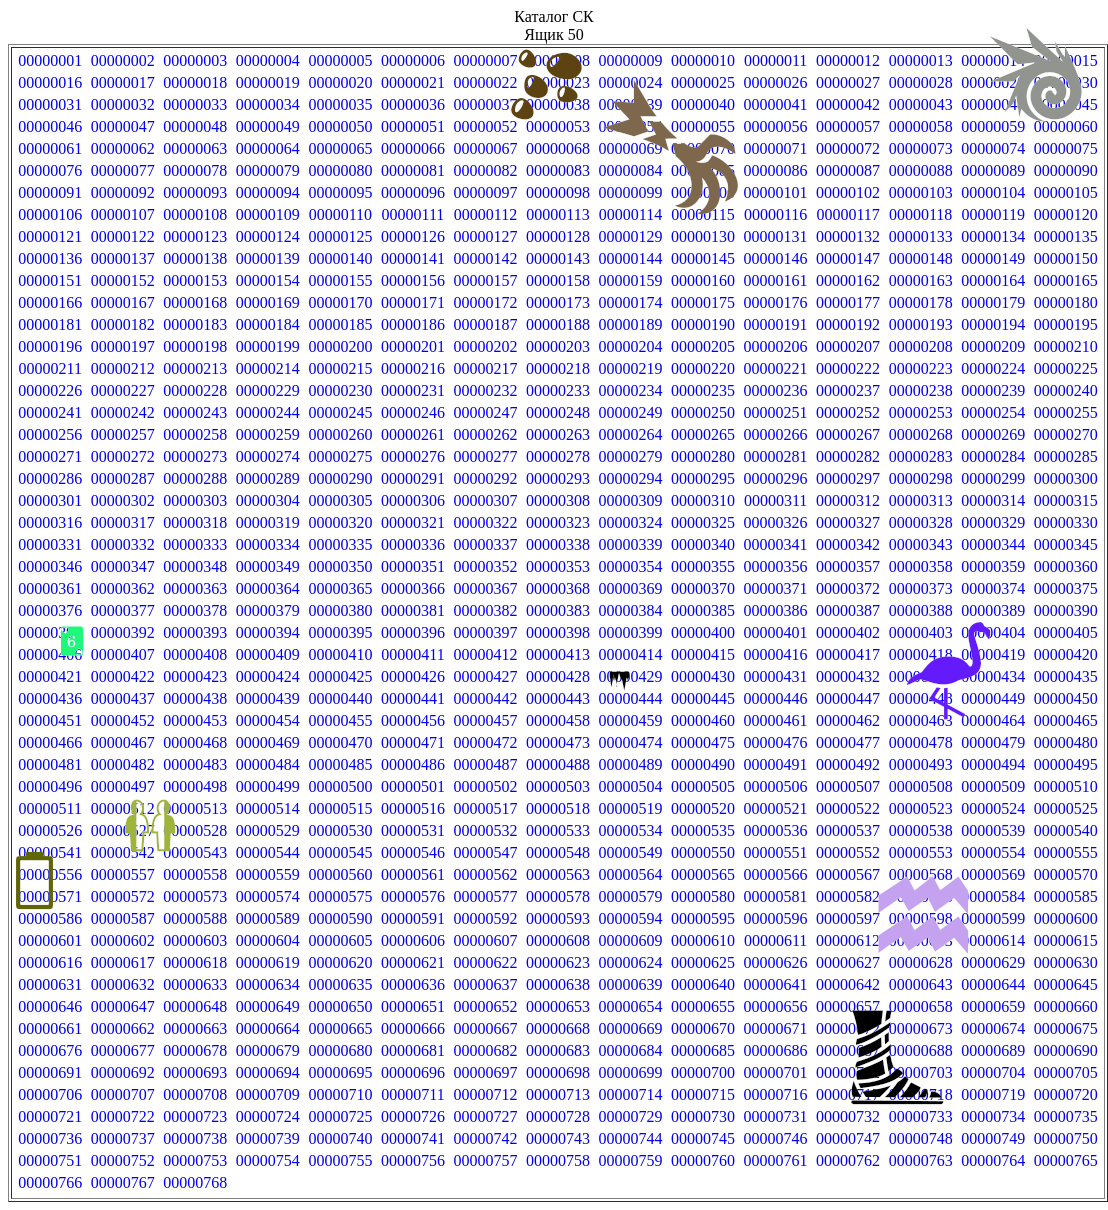  What do you see at coordinates (619, 681) in the screenshot?
I see `indicates a cave or underground environment in a game` at bounding box center [619, 681].